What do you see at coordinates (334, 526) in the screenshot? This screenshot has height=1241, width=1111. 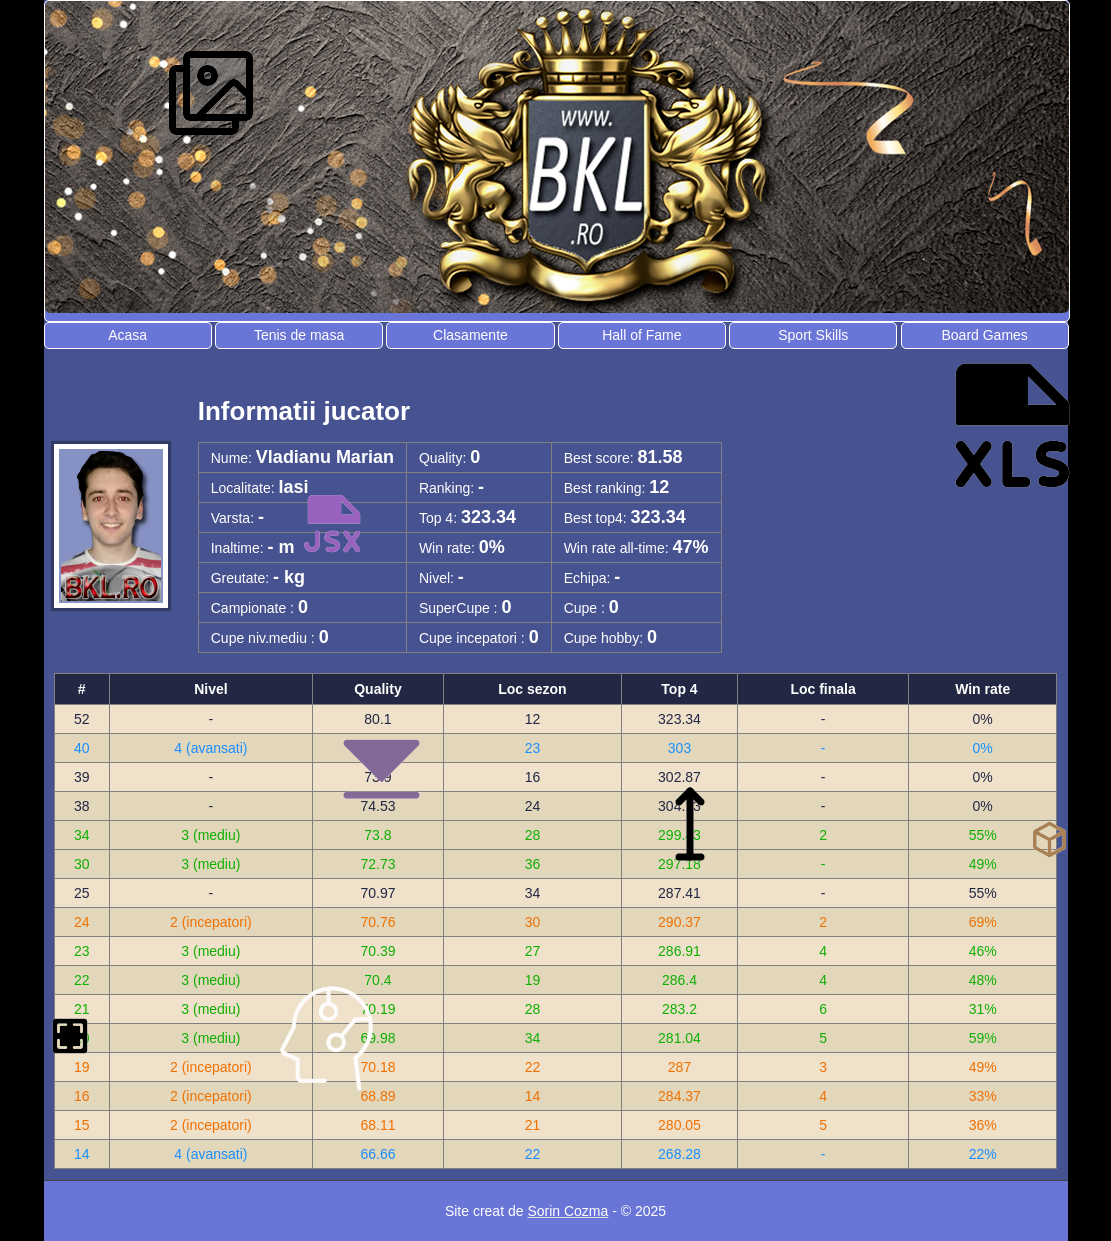 I see `a JSX file type indicator` at bounding box center [334, 526].